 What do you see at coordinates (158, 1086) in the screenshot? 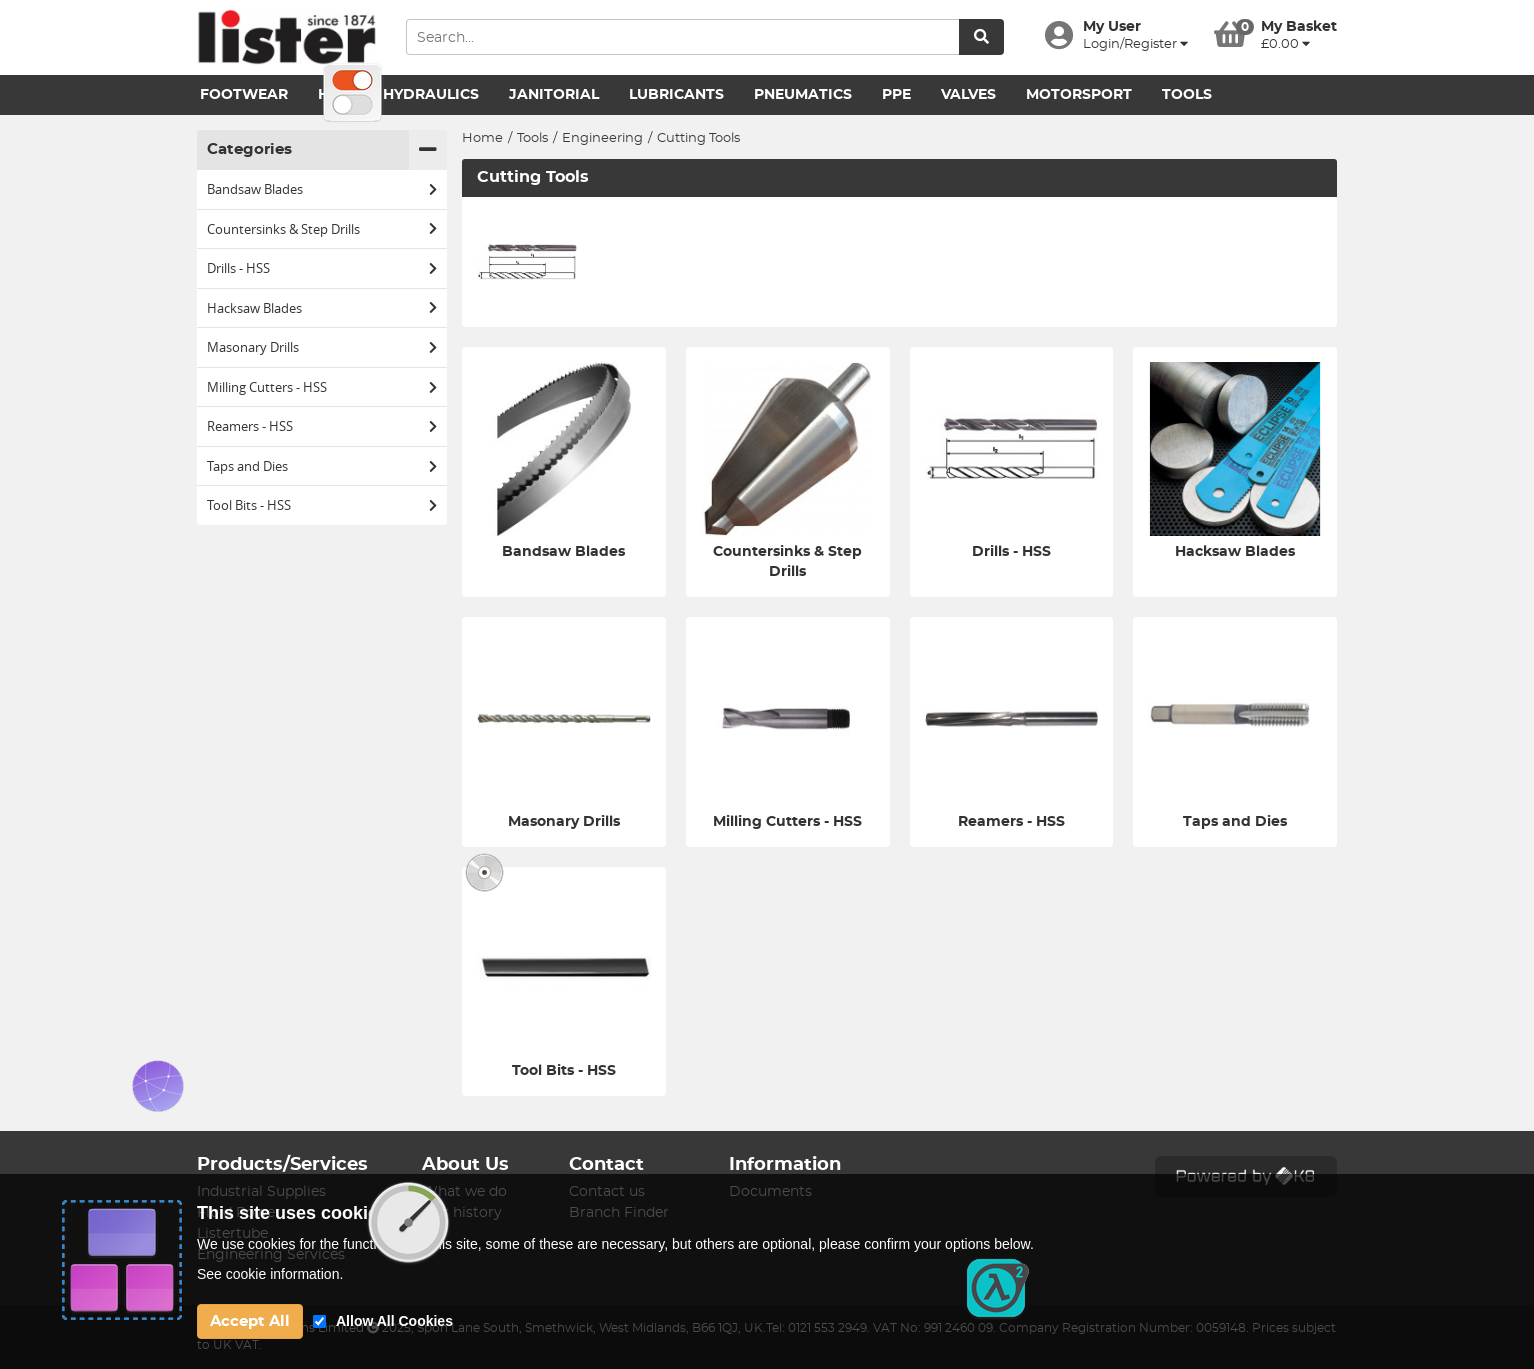
I see `access network workgroup or shared resources` at bounding box center [158, 1086].